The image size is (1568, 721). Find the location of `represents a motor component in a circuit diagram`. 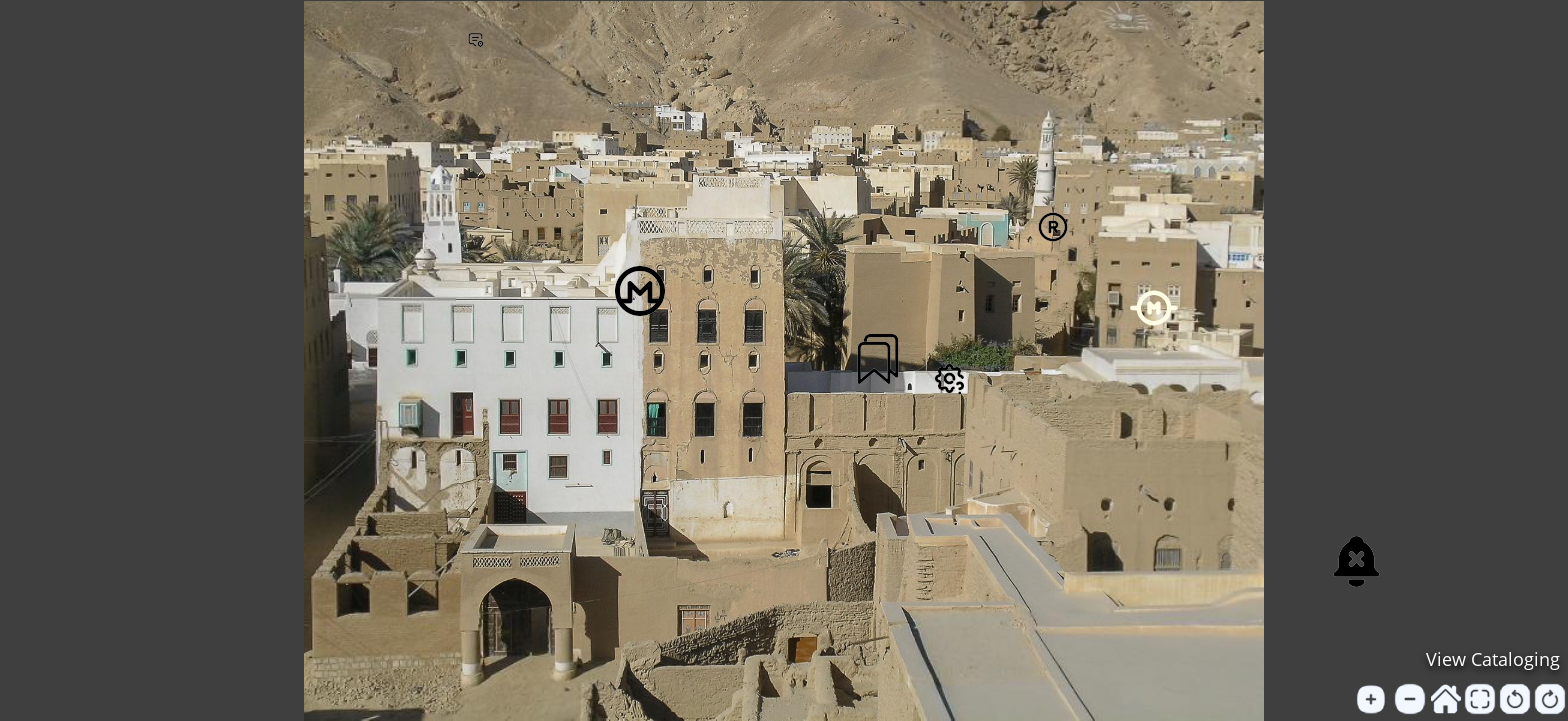

represents a motor component in a circuit diagram is located at coordinates (1154, 308).